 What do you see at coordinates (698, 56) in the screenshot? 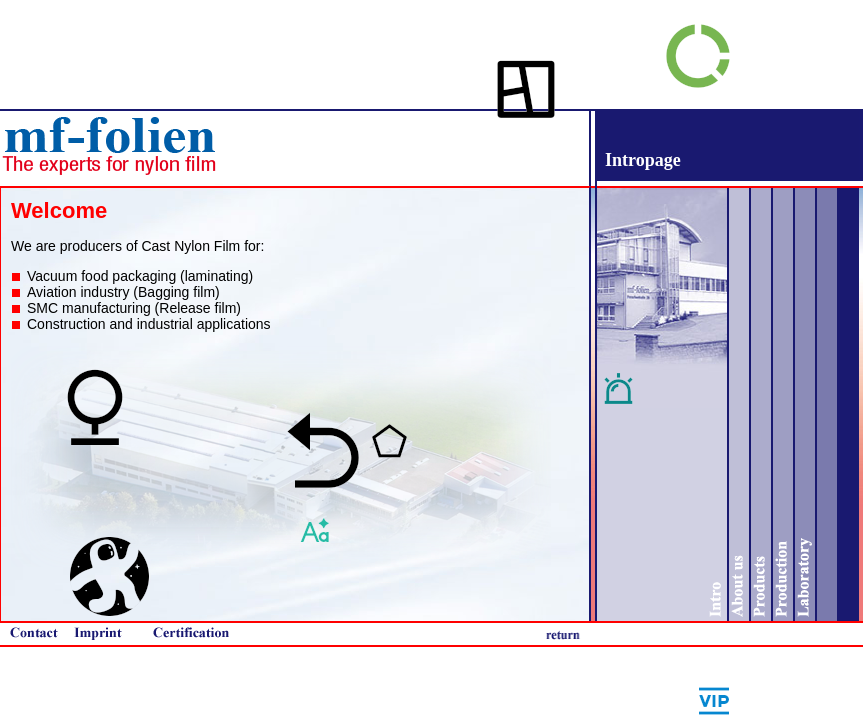
I see `view data breakdown or analytics` at bounding box center [698, 56].